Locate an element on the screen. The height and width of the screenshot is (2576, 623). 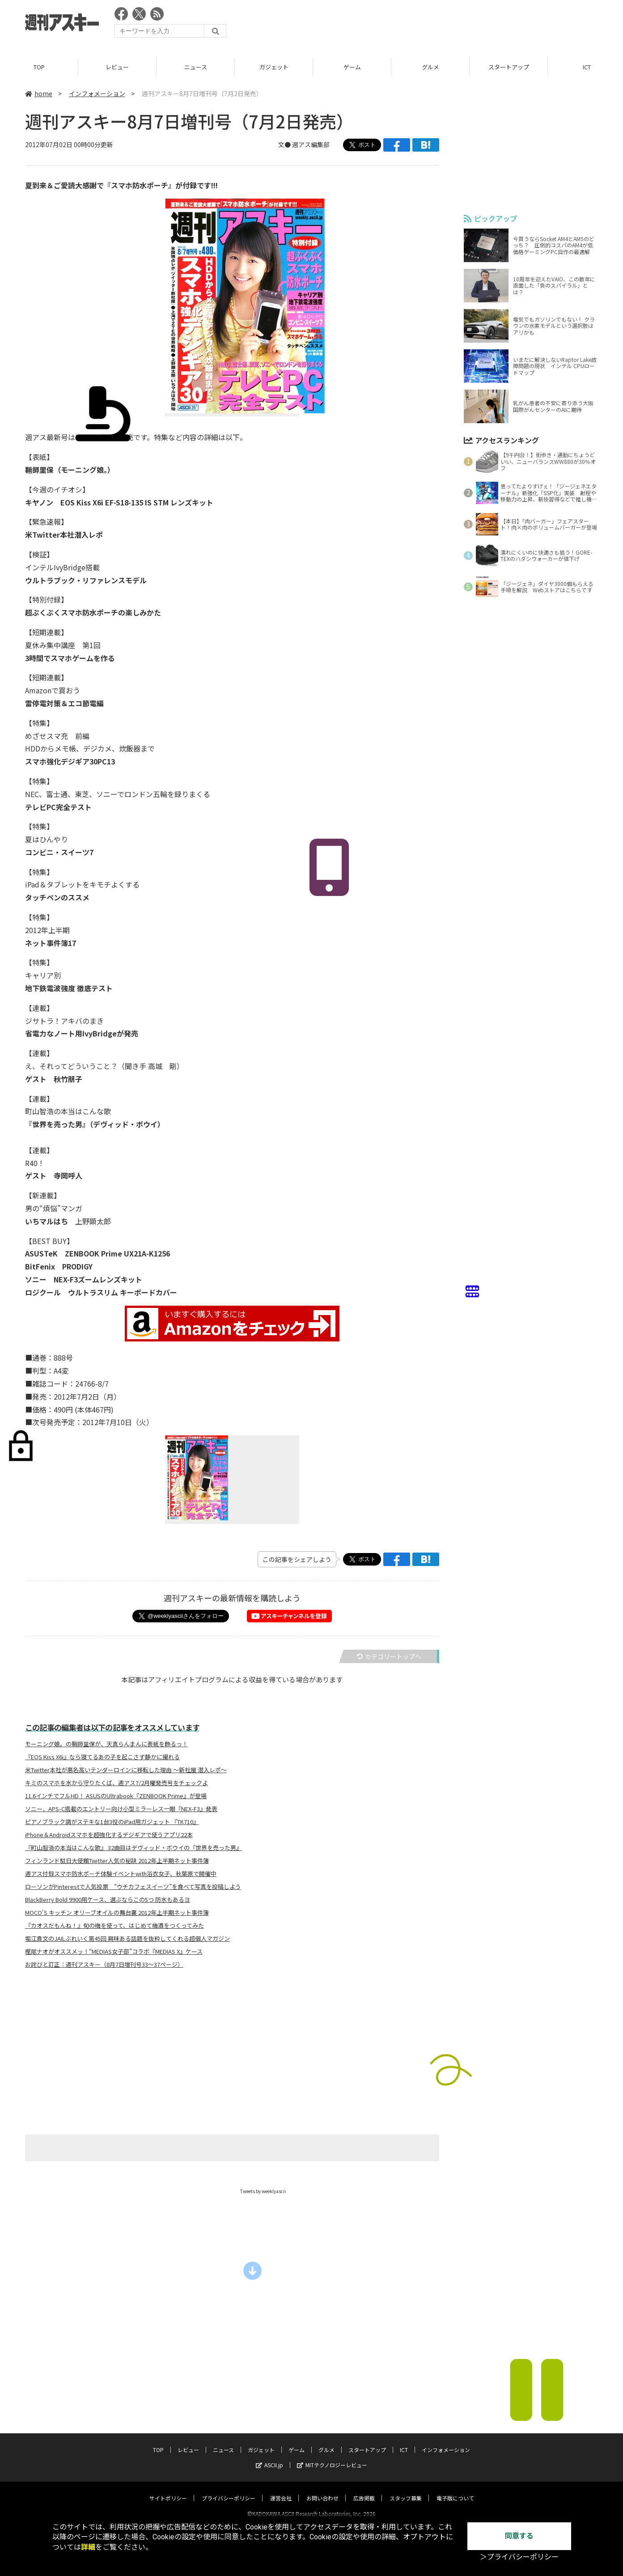
call or text from mobile device is located at coordinates (329, 867).